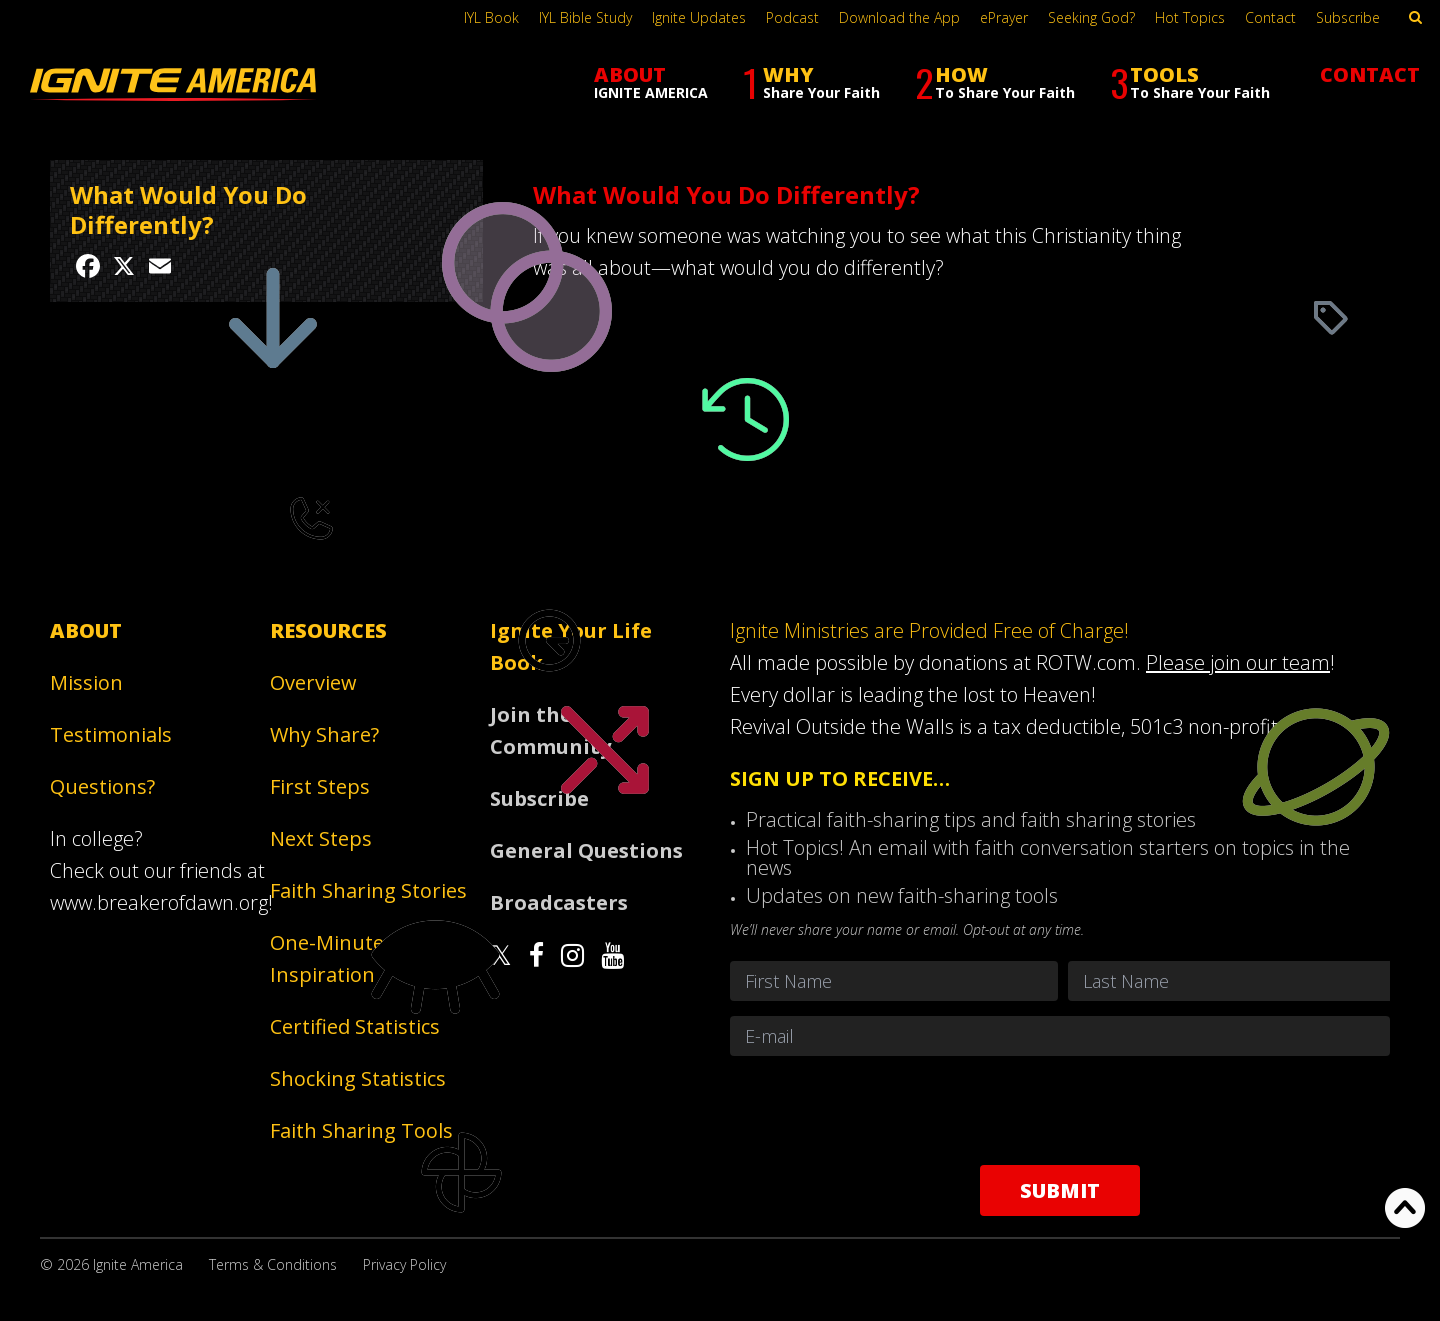 The height and width of the screenshot is (1321, 1440). I want to click on view history or recent activity, so click(747, 419).